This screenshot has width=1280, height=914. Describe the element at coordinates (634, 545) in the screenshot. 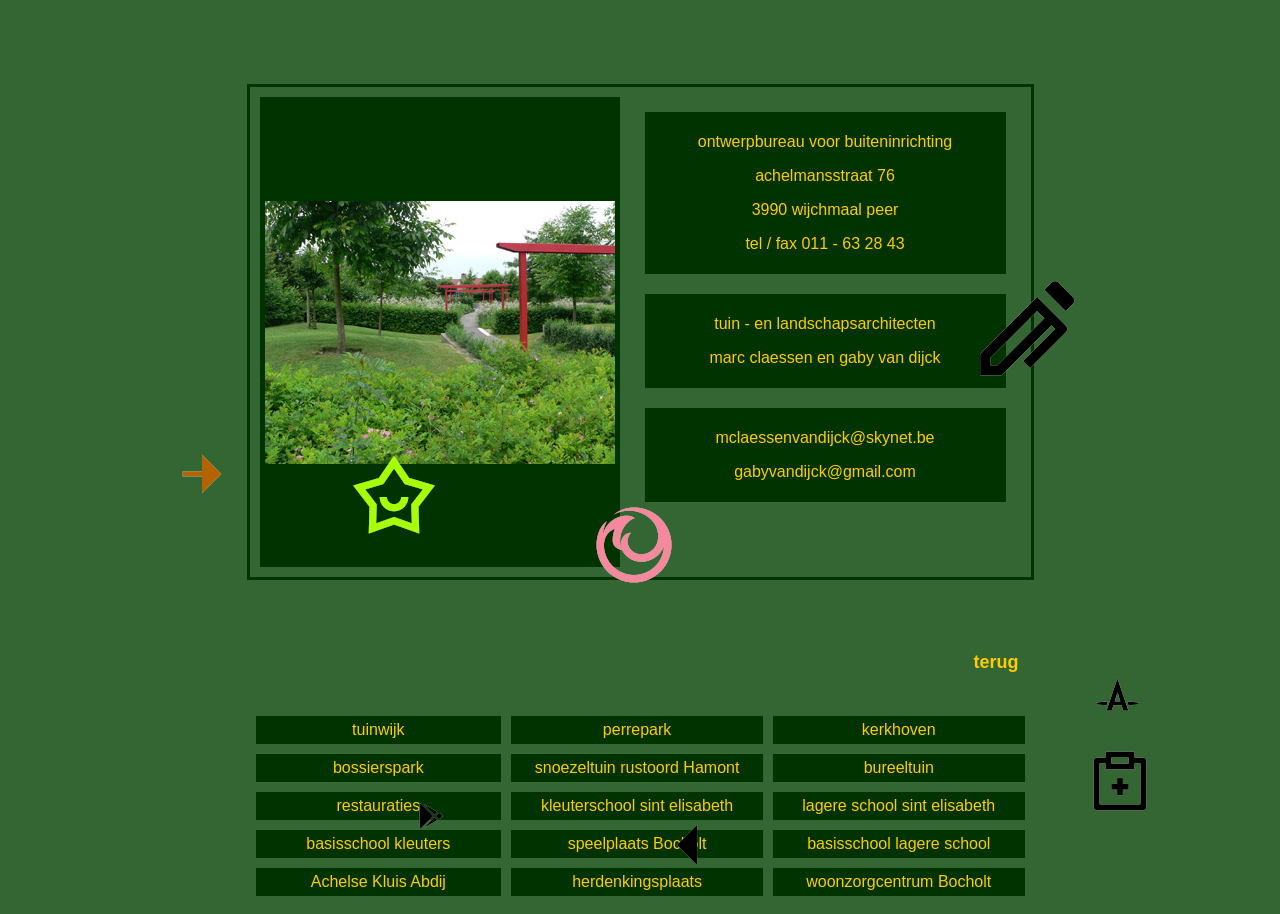

I see `open Firefox browser` at that location.